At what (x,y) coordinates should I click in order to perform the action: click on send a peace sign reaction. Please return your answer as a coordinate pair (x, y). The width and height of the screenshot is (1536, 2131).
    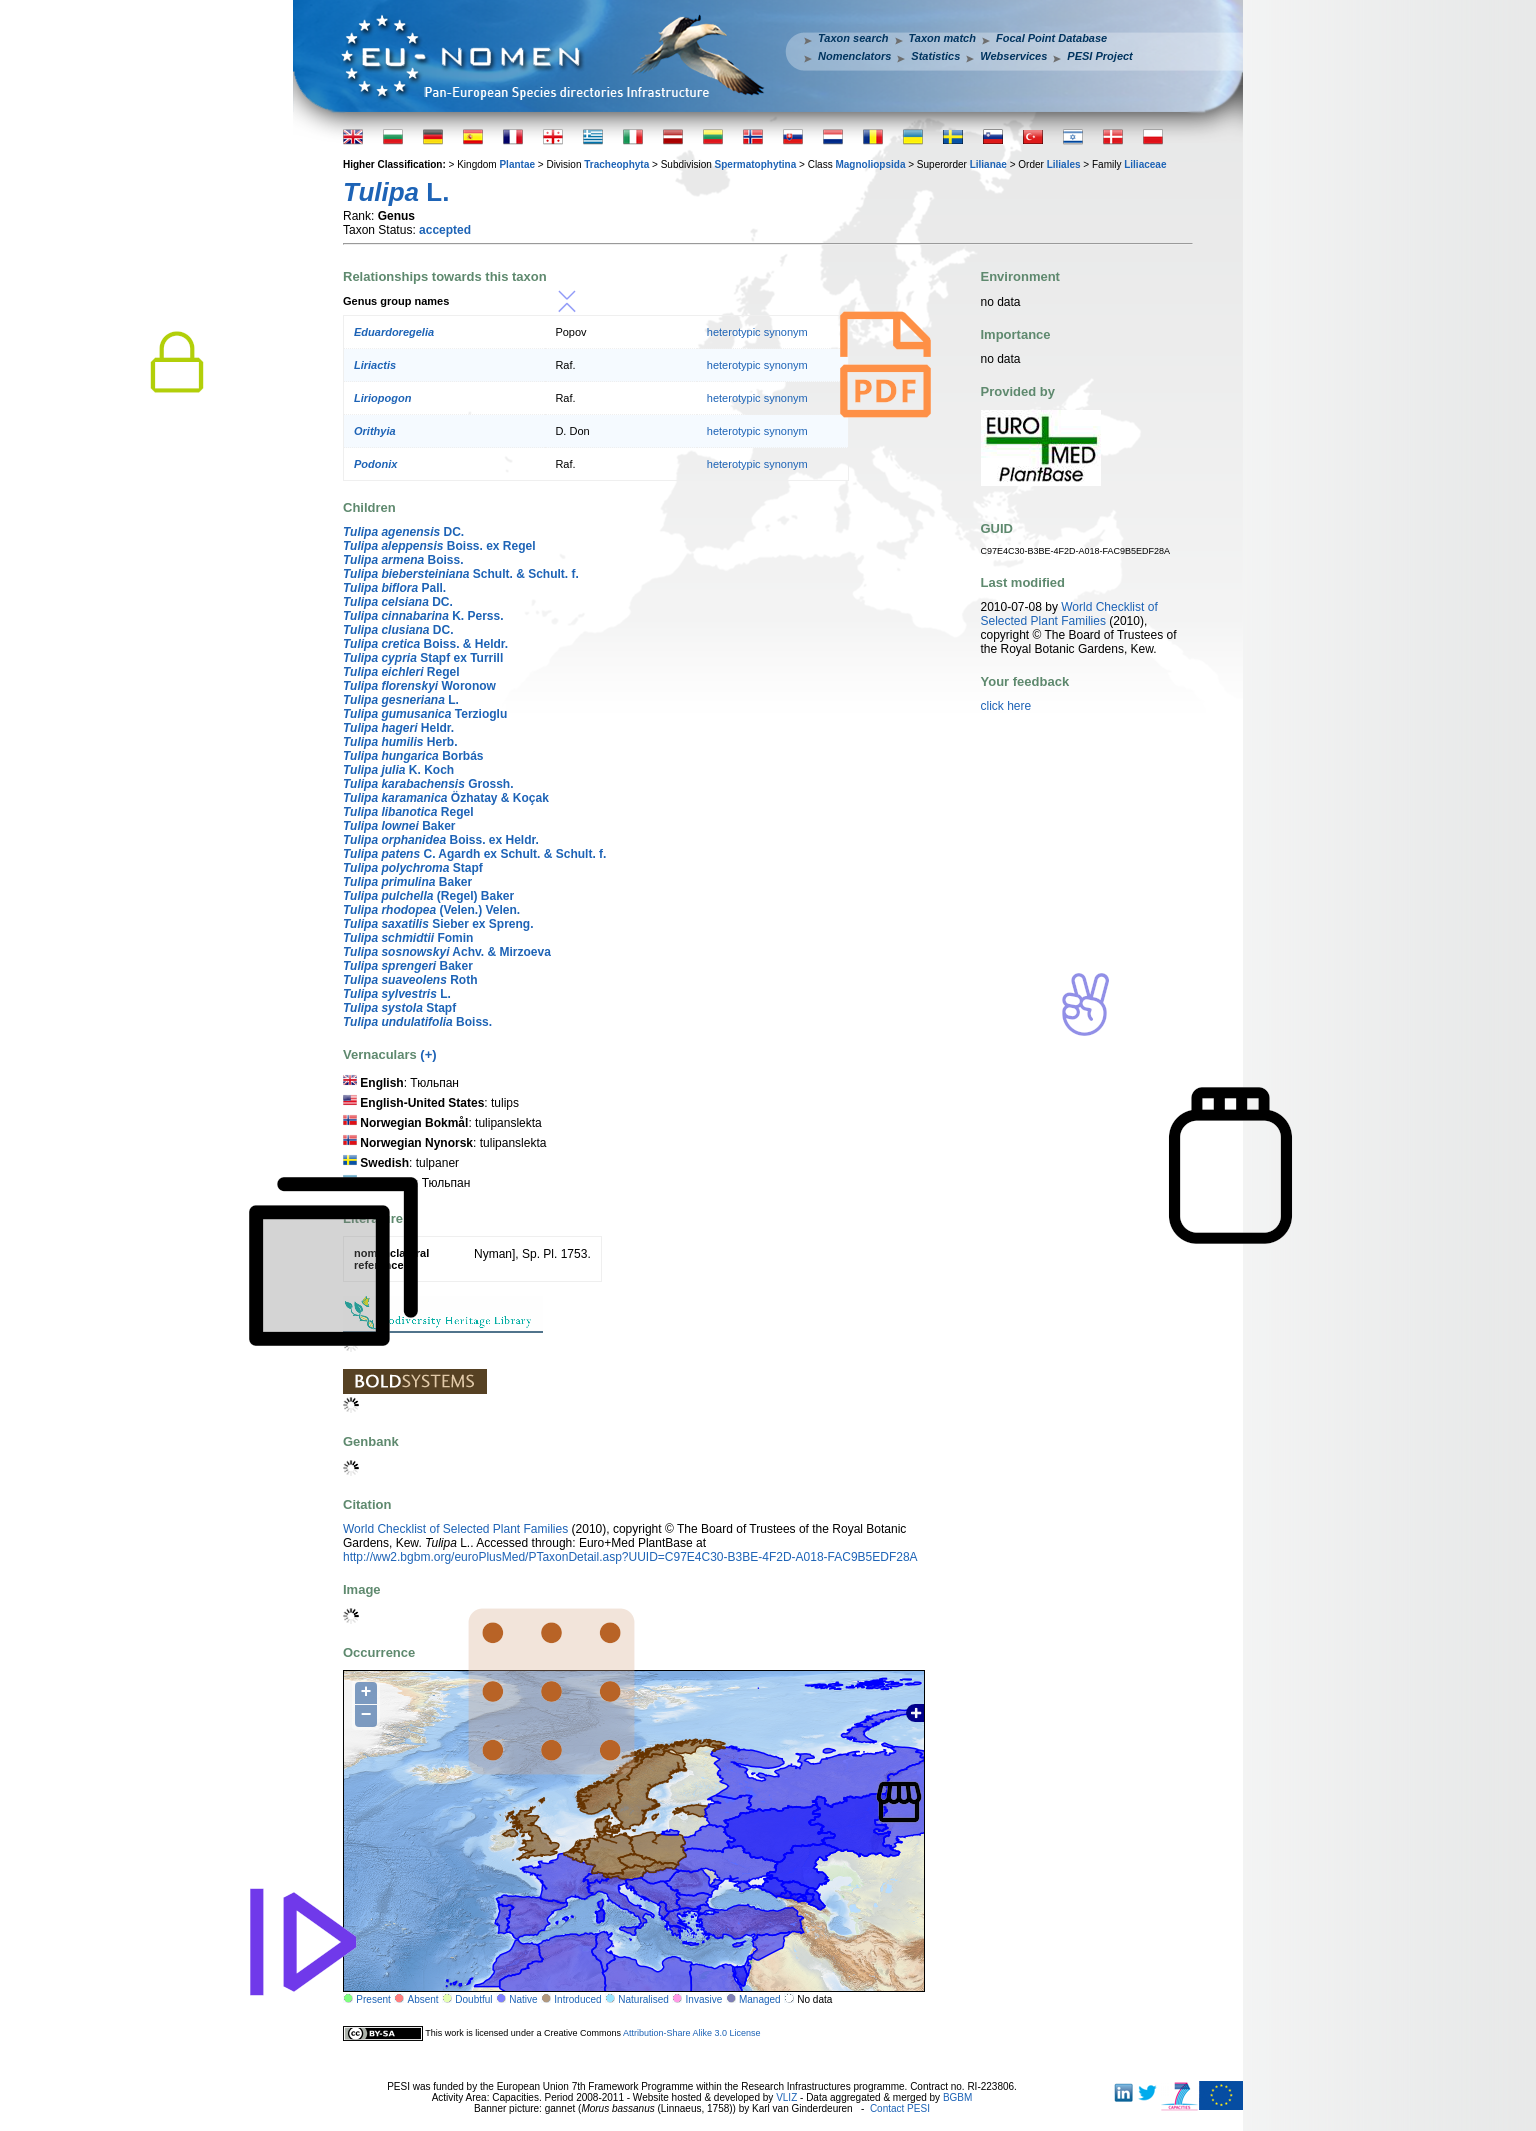
    Looking at the image, I should click on (1084, 1004).